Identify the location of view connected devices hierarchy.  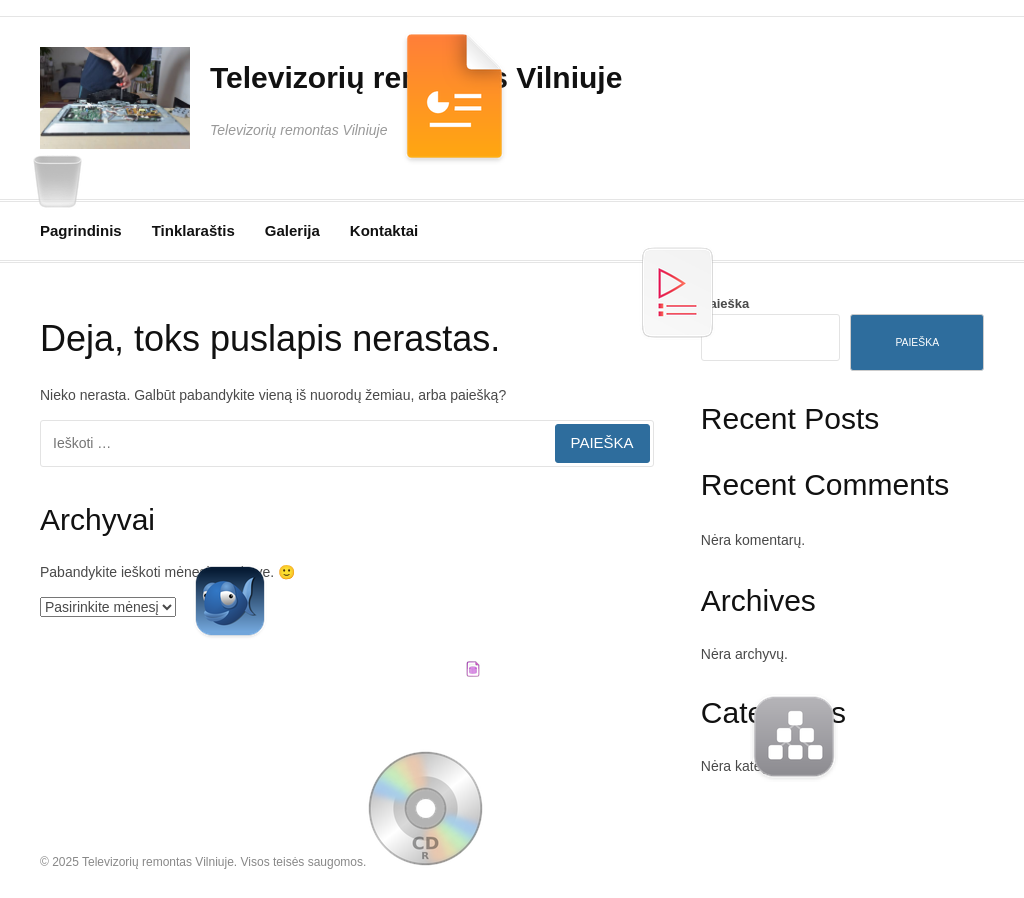
(794, 738).